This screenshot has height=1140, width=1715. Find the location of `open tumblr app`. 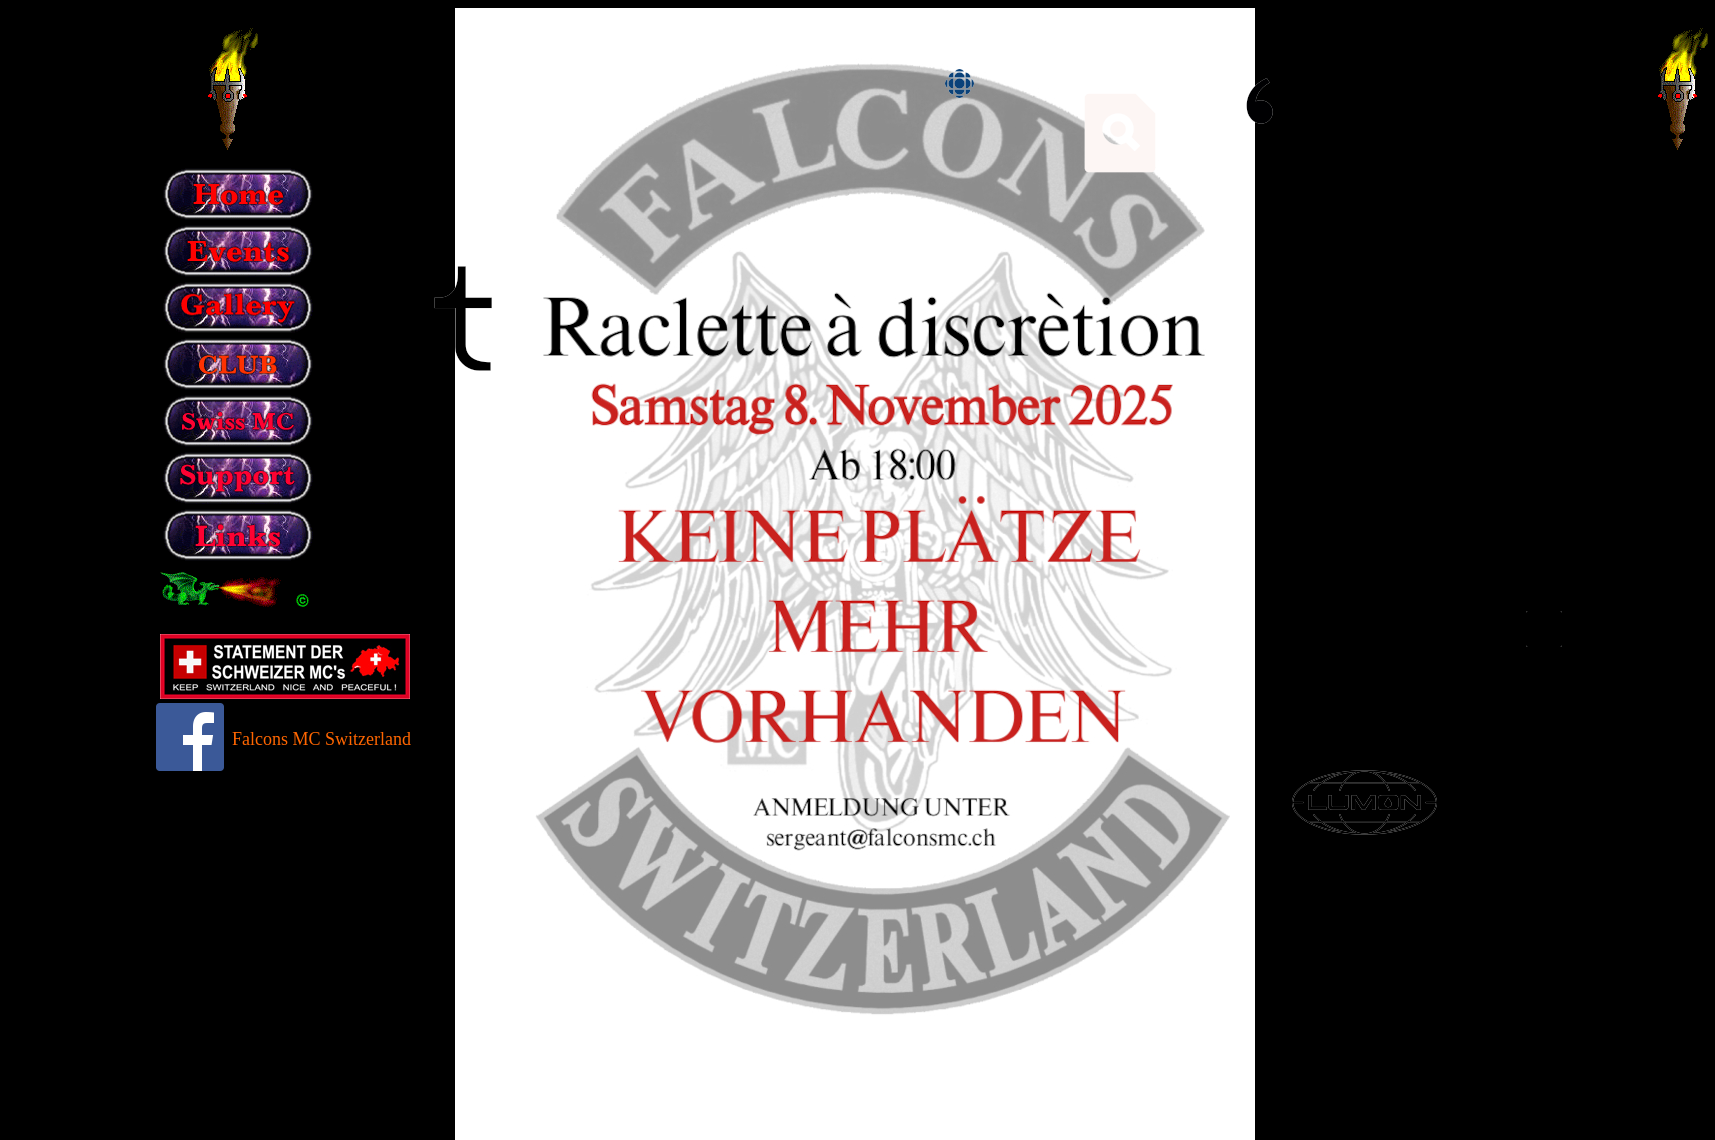

open tumblr app is located at coordinates (460, 318).